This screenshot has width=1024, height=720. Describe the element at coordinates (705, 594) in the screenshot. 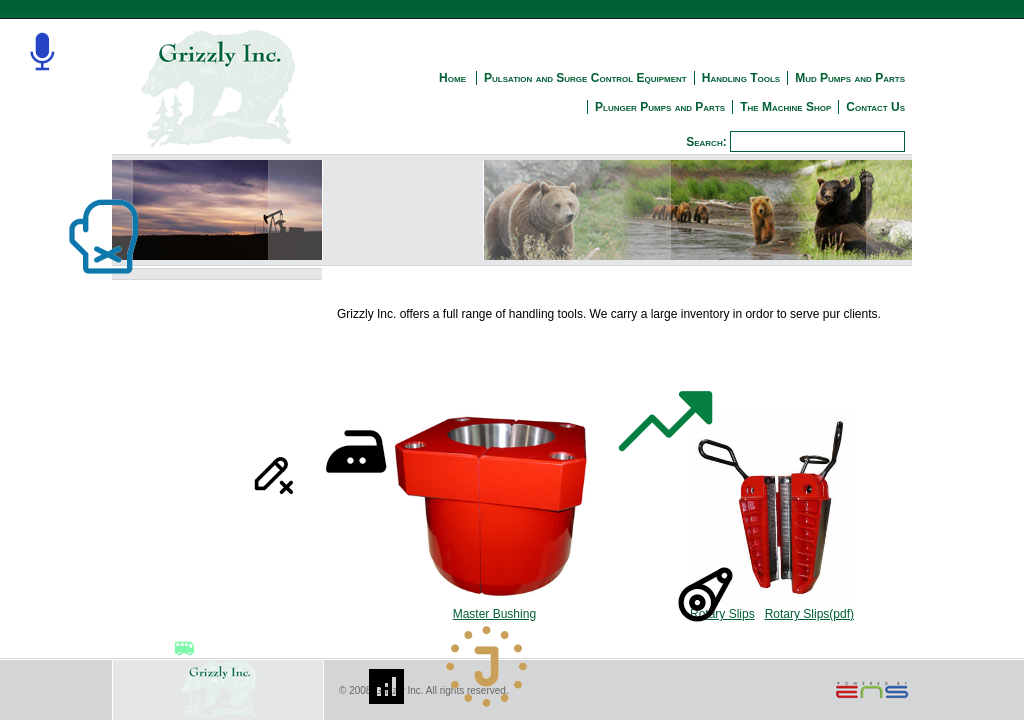

I see `view digital assets or resources` at that location.